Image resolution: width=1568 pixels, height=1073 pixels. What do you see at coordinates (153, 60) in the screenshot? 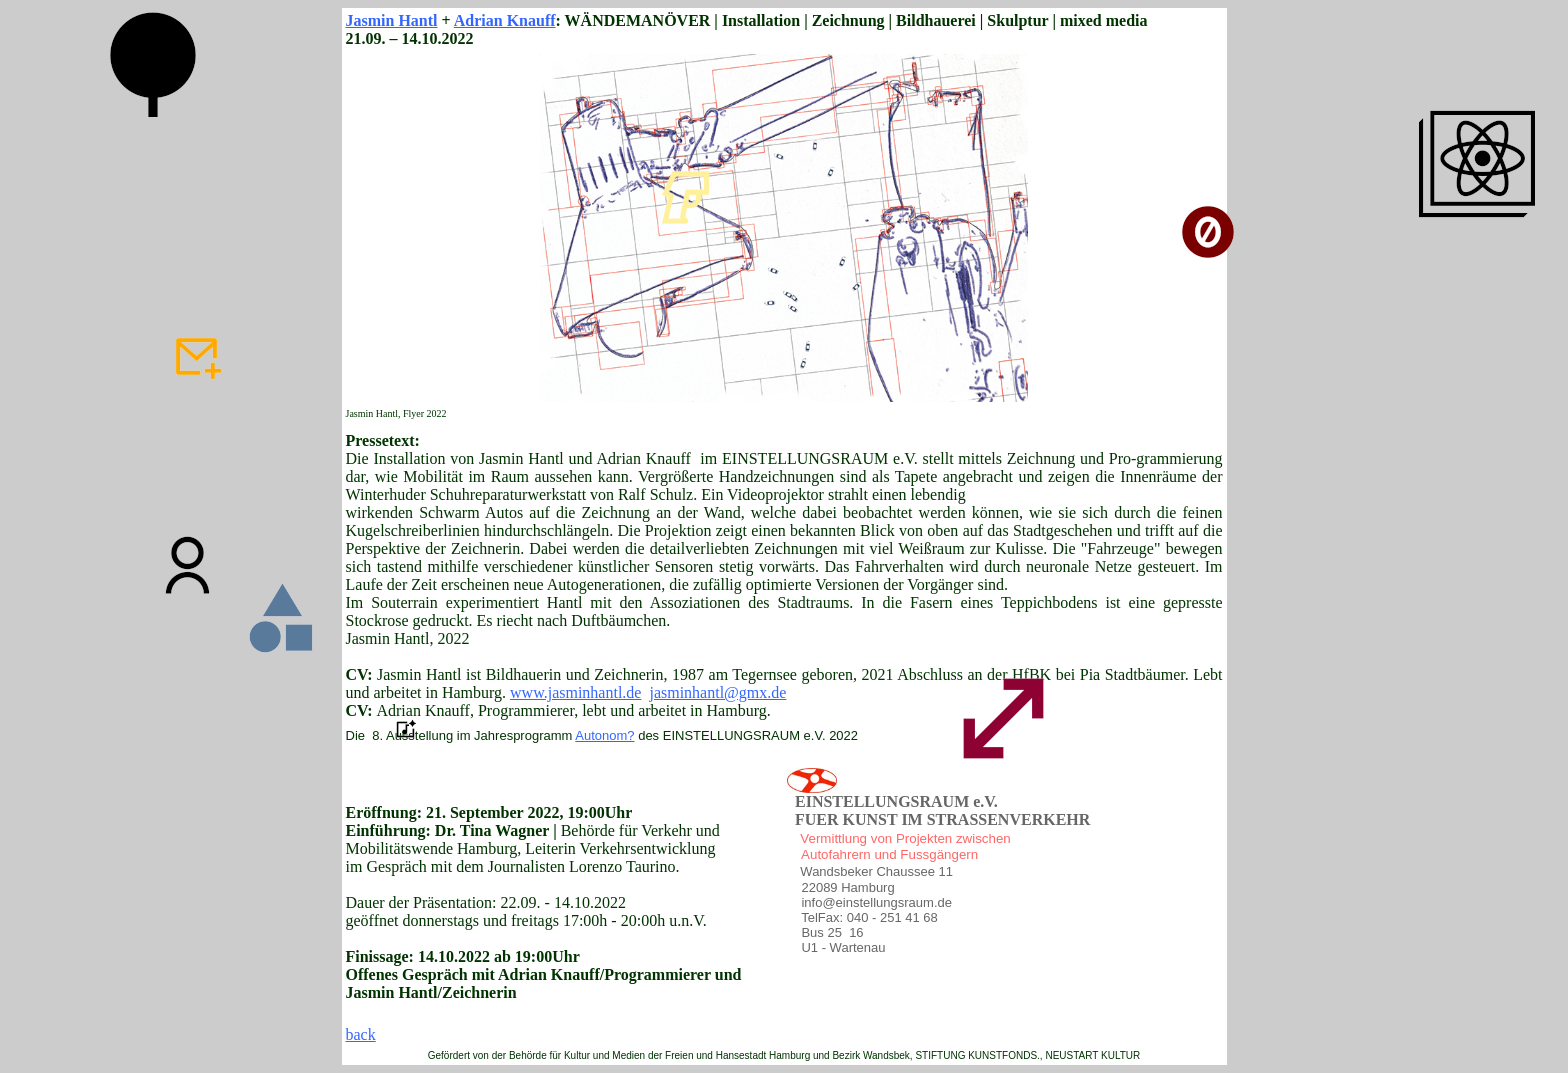
I see `mark a location on the map` at bounding box center [153, 60].